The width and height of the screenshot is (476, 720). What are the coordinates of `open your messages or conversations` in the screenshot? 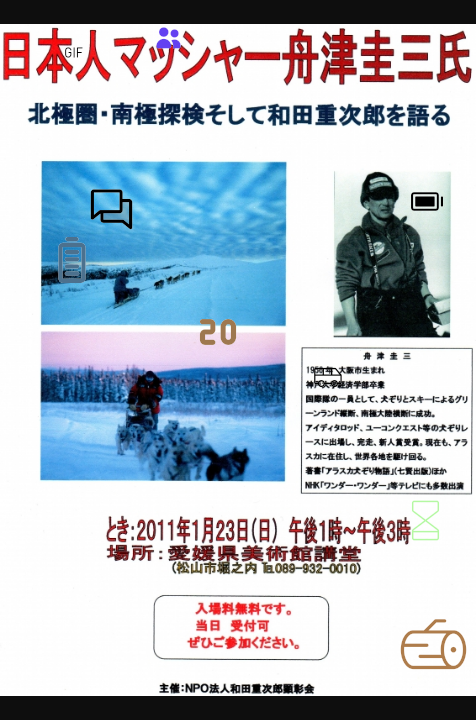 It's located at (111, 208).